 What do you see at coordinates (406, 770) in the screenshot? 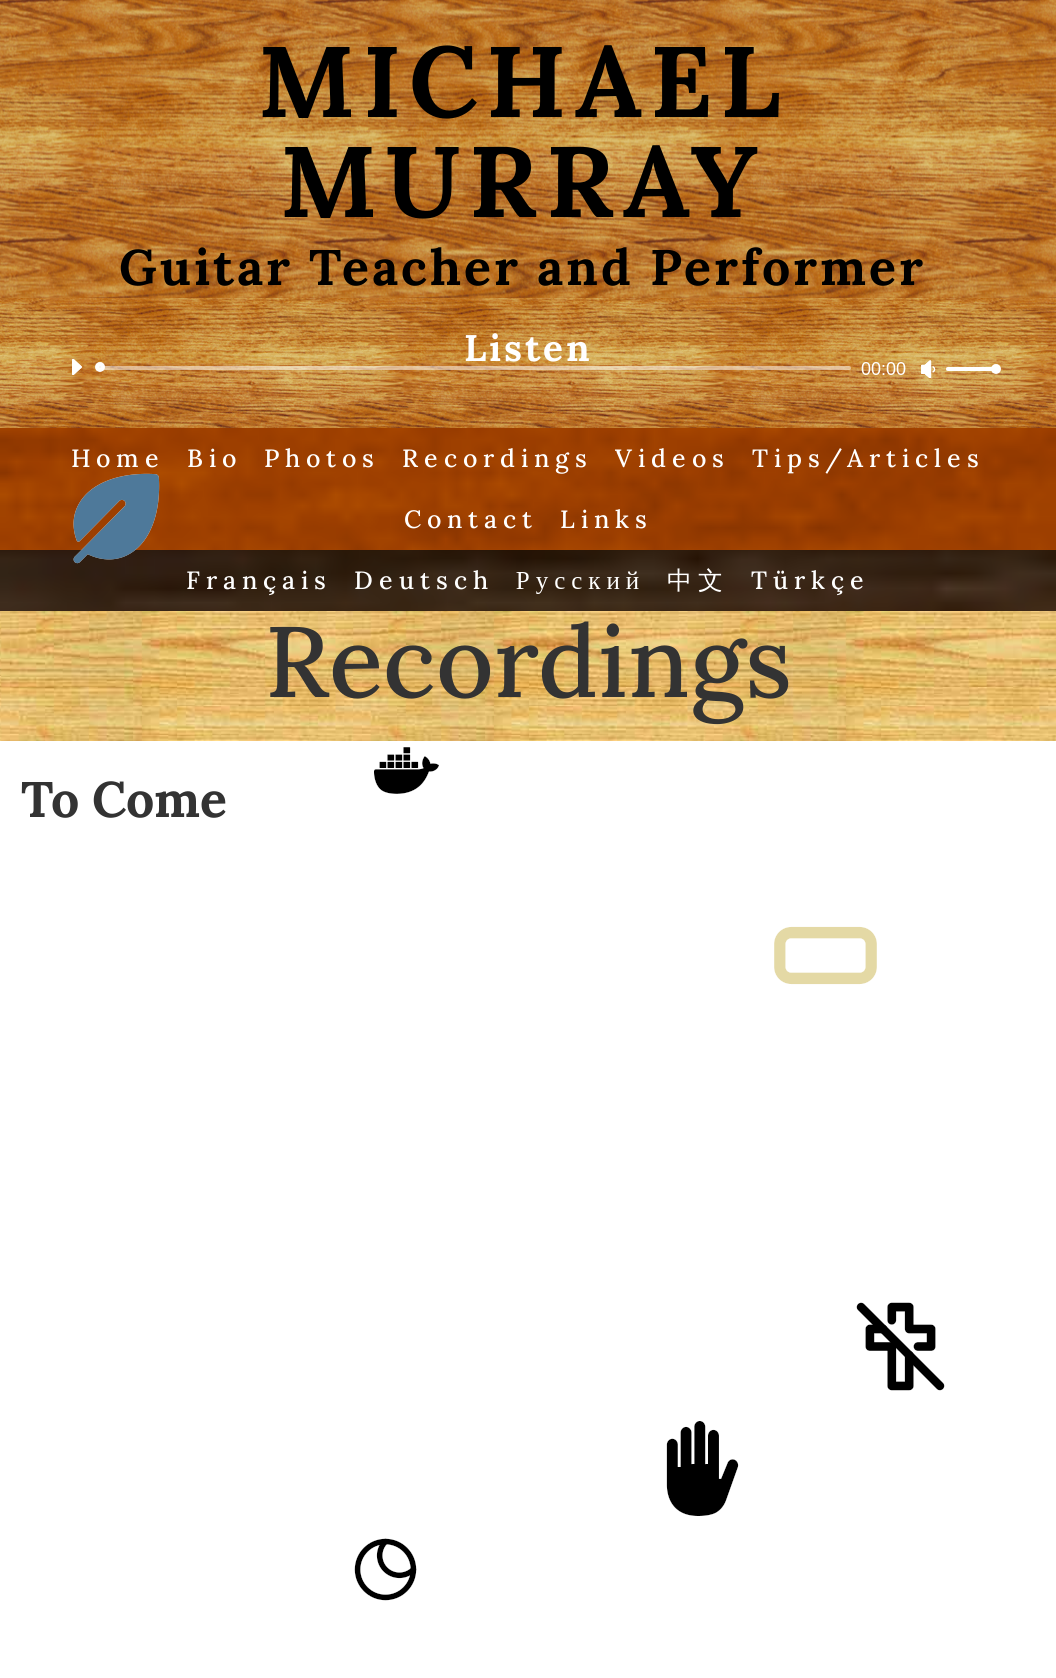
I see `docker container management` at bounding box center [406, 770].